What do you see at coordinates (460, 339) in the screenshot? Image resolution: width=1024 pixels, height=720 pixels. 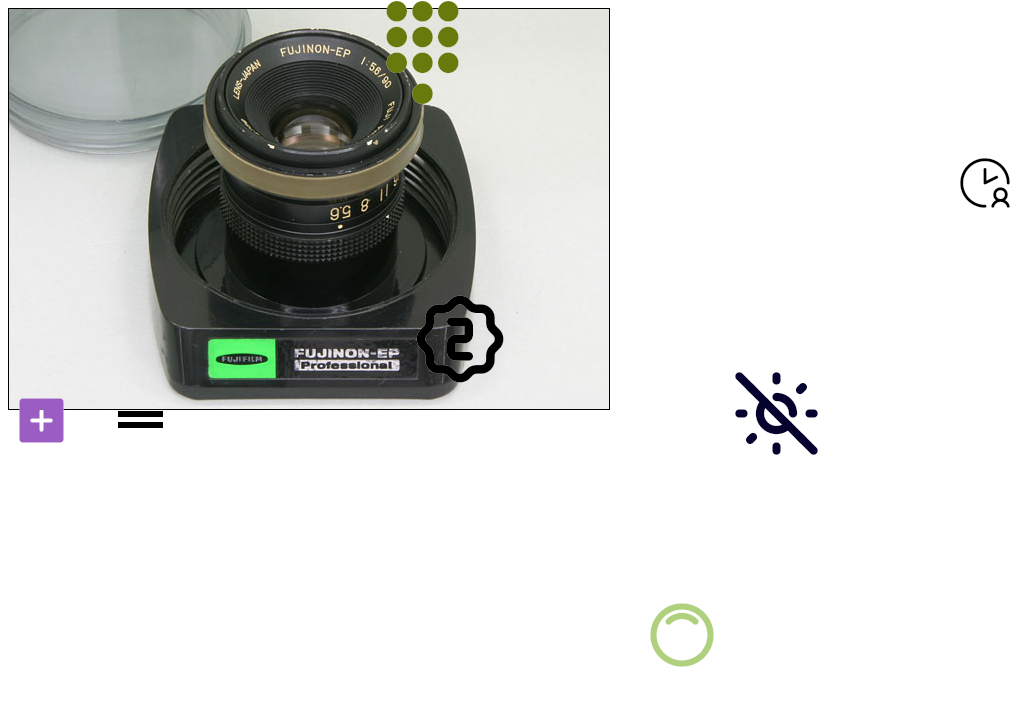 I see `indicates second place or runner-up status` at bounding box center [460, 339].